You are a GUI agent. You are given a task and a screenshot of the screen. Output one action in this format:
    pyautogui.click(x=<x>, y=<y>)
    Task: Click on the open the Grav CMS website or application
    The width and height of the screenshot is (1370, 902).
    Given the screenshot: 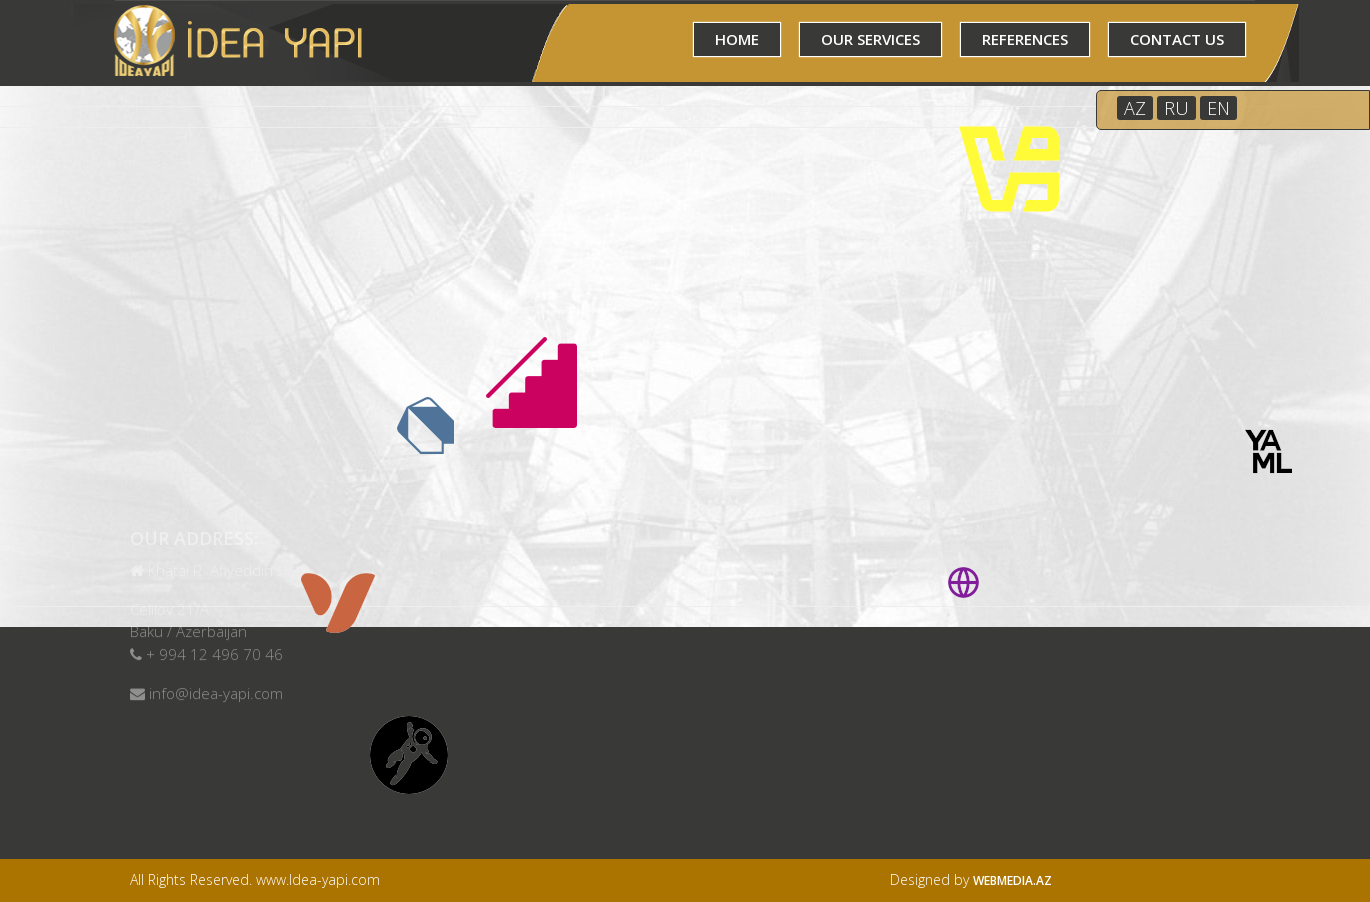 What is the action you would take?
    pyautogui.click(x=409, y=755)
    